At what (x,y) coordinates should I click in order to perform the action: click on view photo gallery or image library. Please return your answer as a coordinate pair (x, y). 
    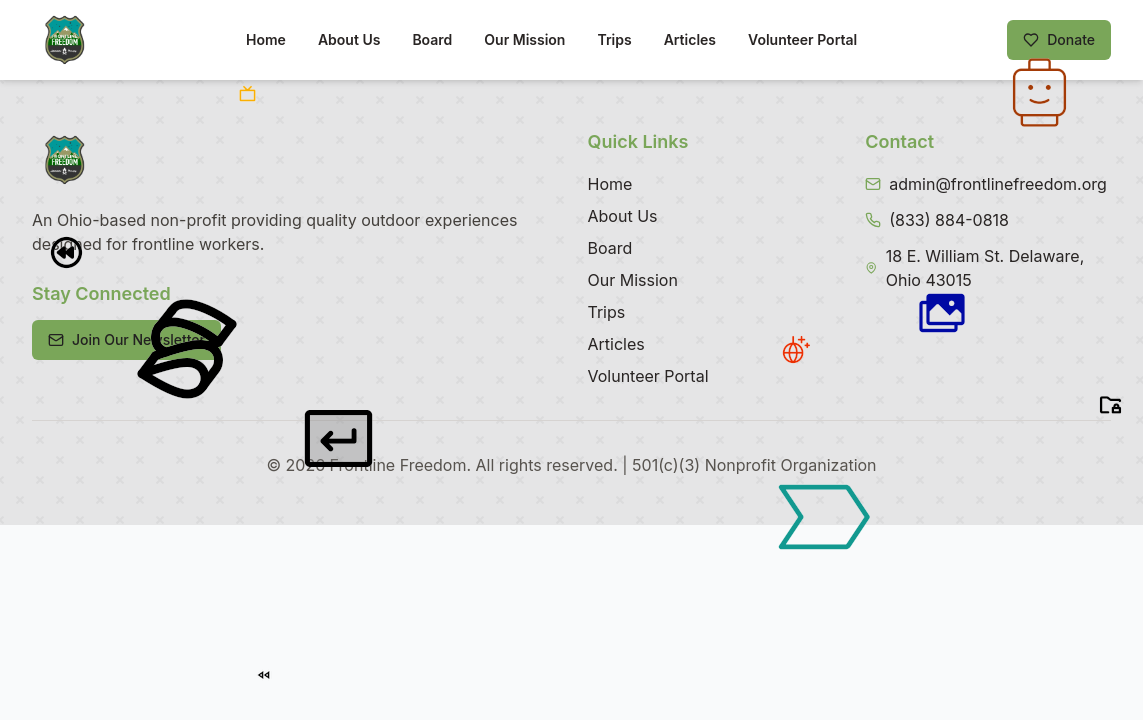
    Looking at the image, I should click on (942, 313).